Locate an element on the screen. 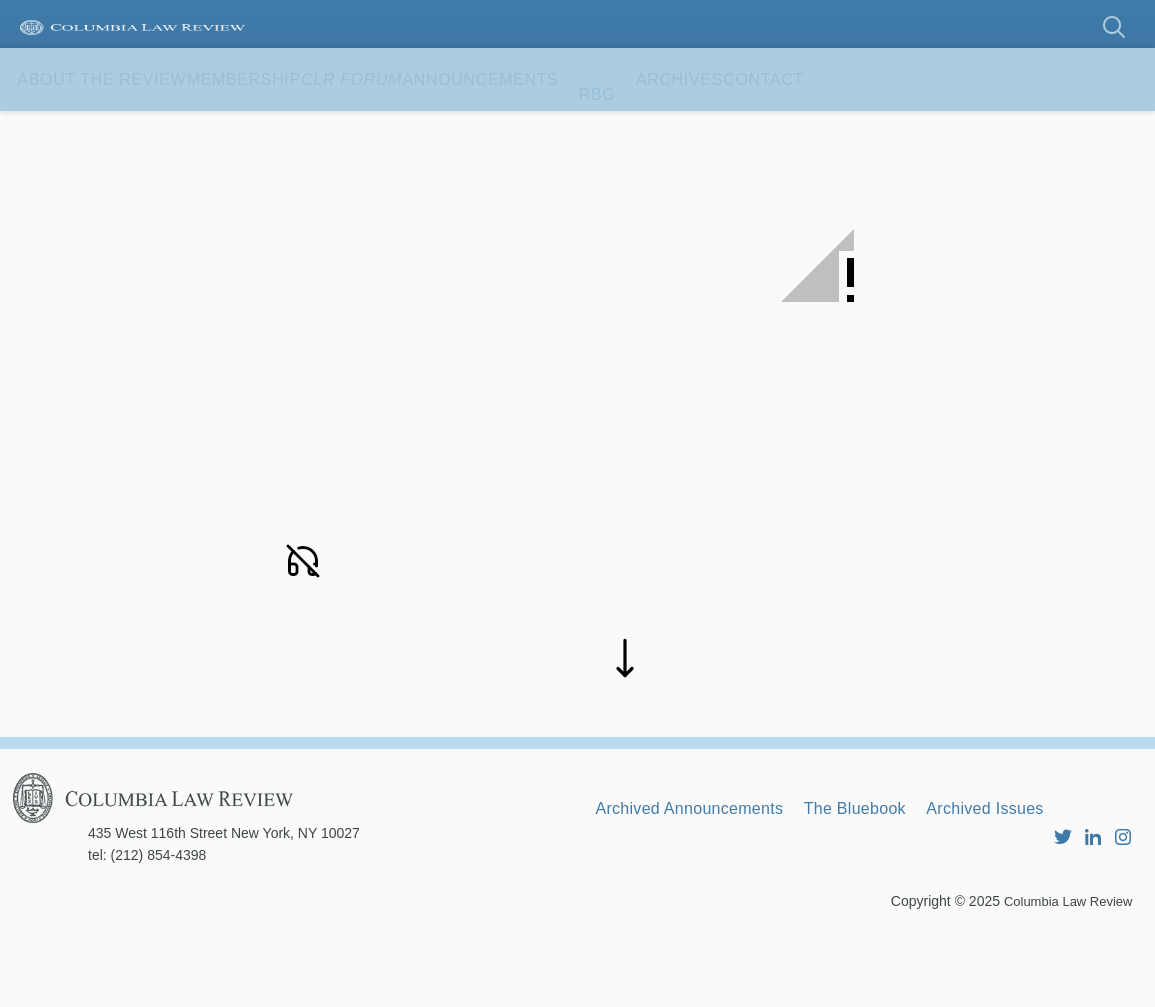 This screenshot has width=1155, height=1007. move item down in a list is located at coordinates (625, 658).